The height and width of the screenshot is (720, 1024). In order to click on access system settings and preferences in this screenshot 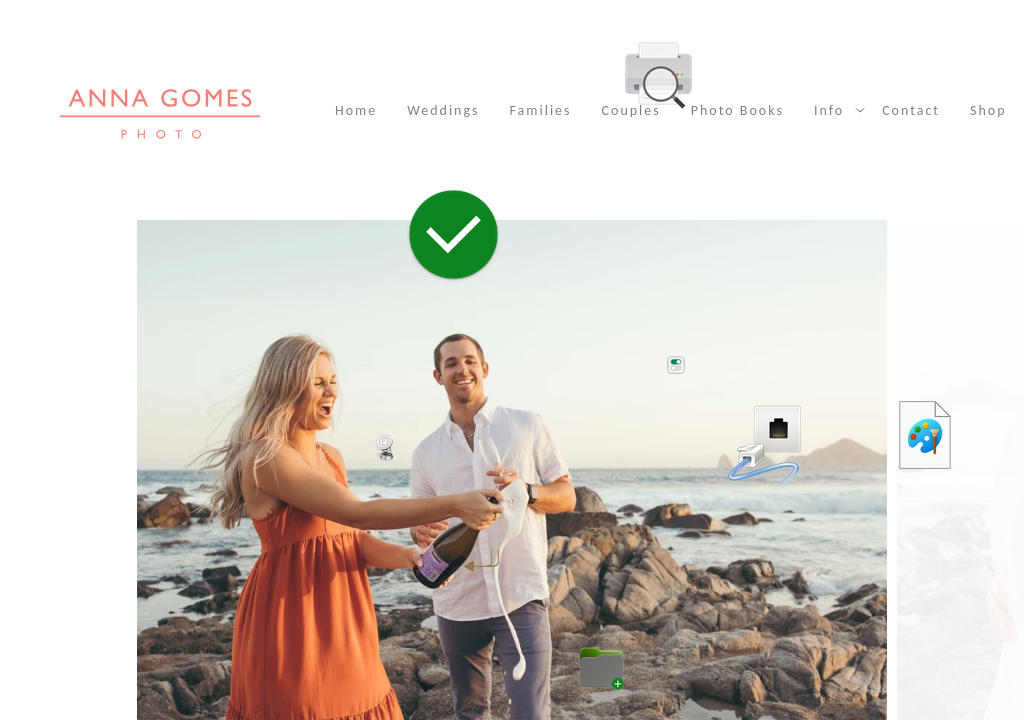, I will do `click(676, 365)`.